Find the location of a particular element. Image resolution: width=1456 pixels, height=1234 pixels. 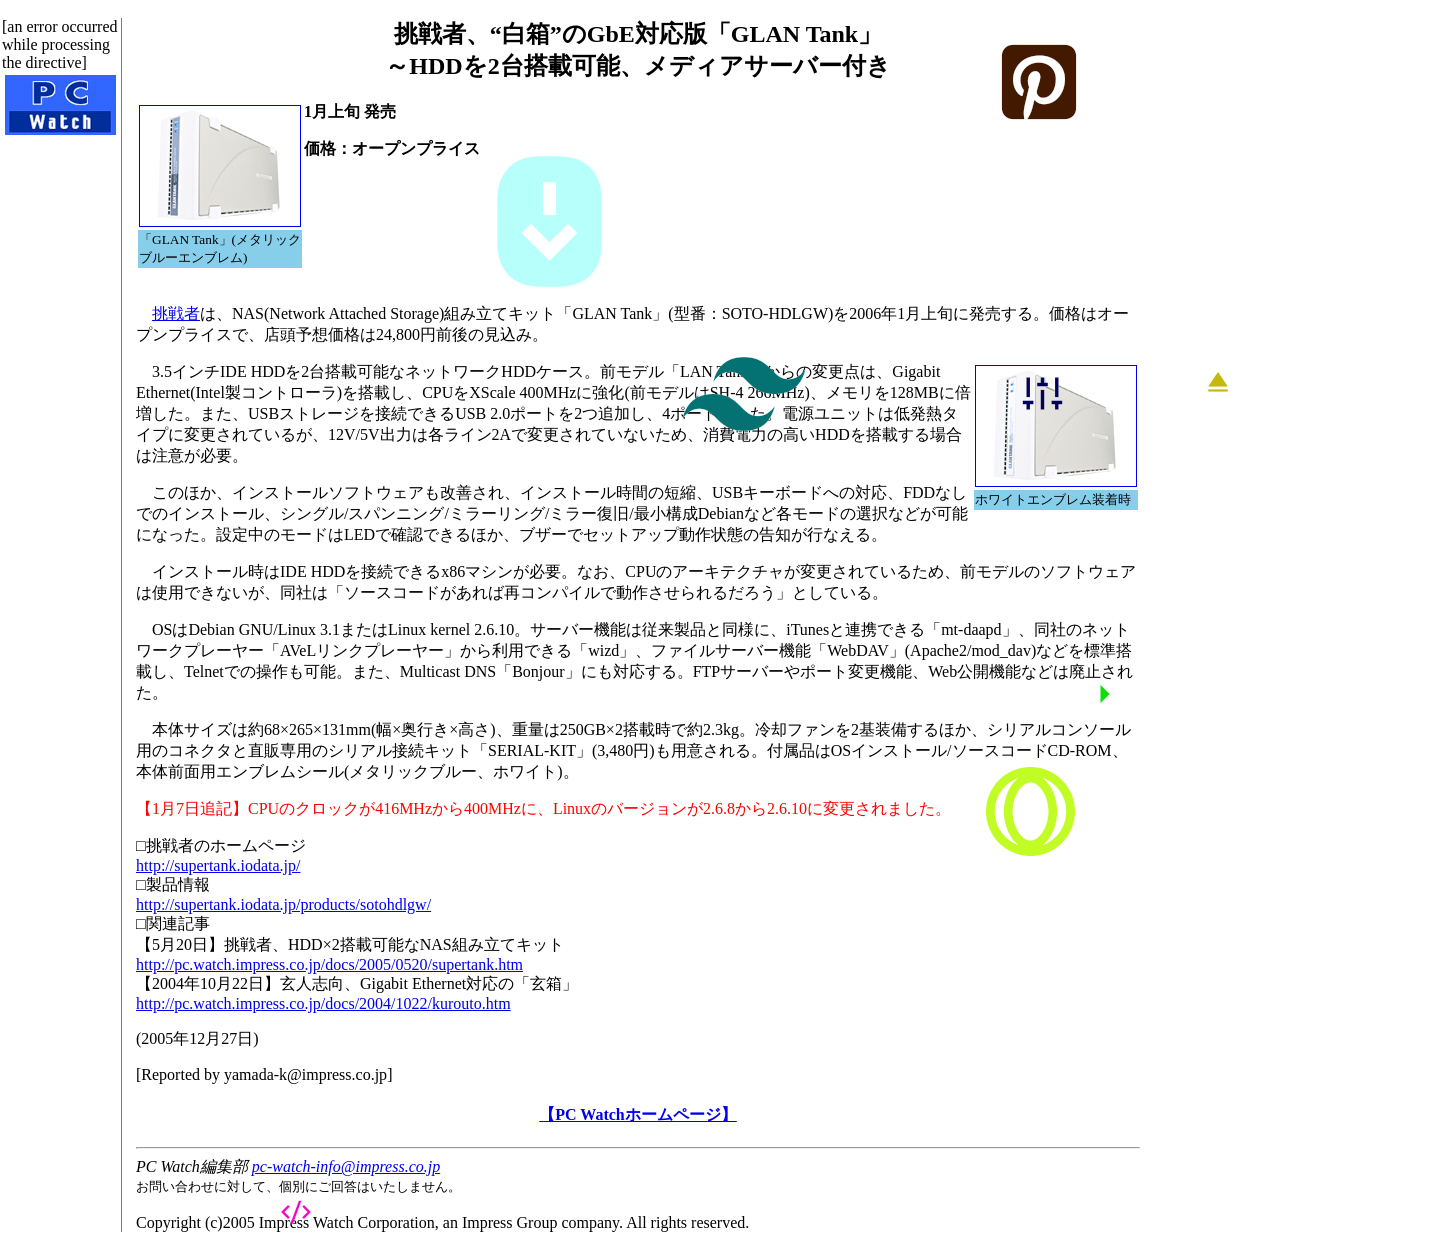

open Opera browser is located at coordinates (1030, 811).